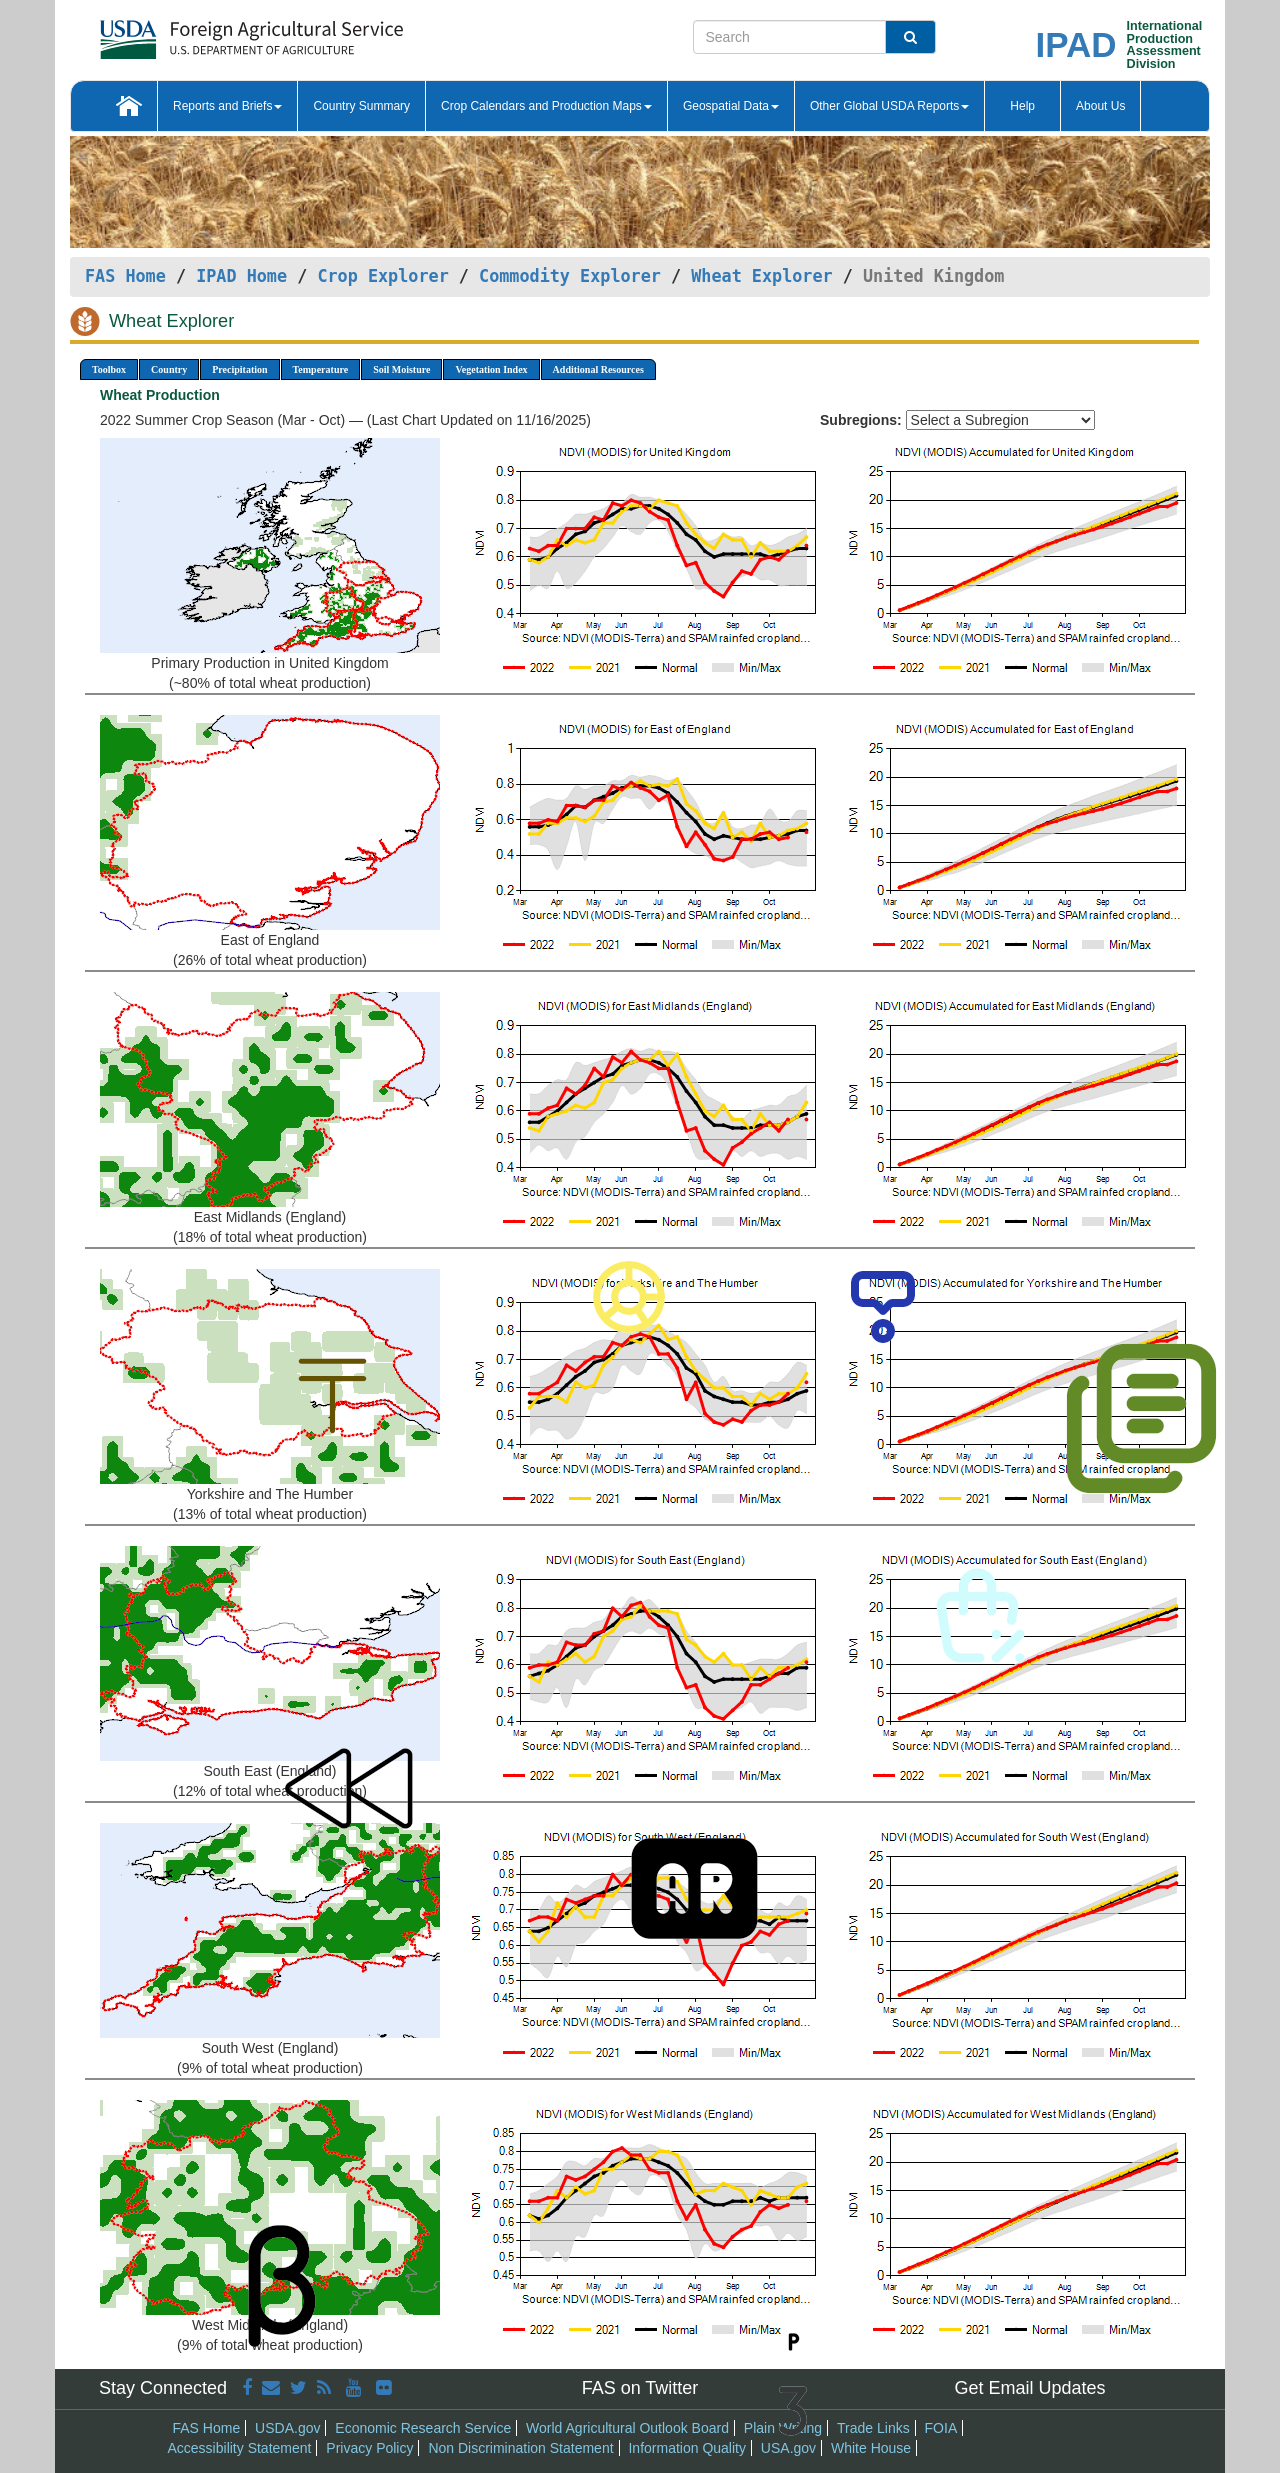  Describe the element at coordinates (279, 2280) in the screenshot. I see `indicates a feature in beta testing phase` at that location.